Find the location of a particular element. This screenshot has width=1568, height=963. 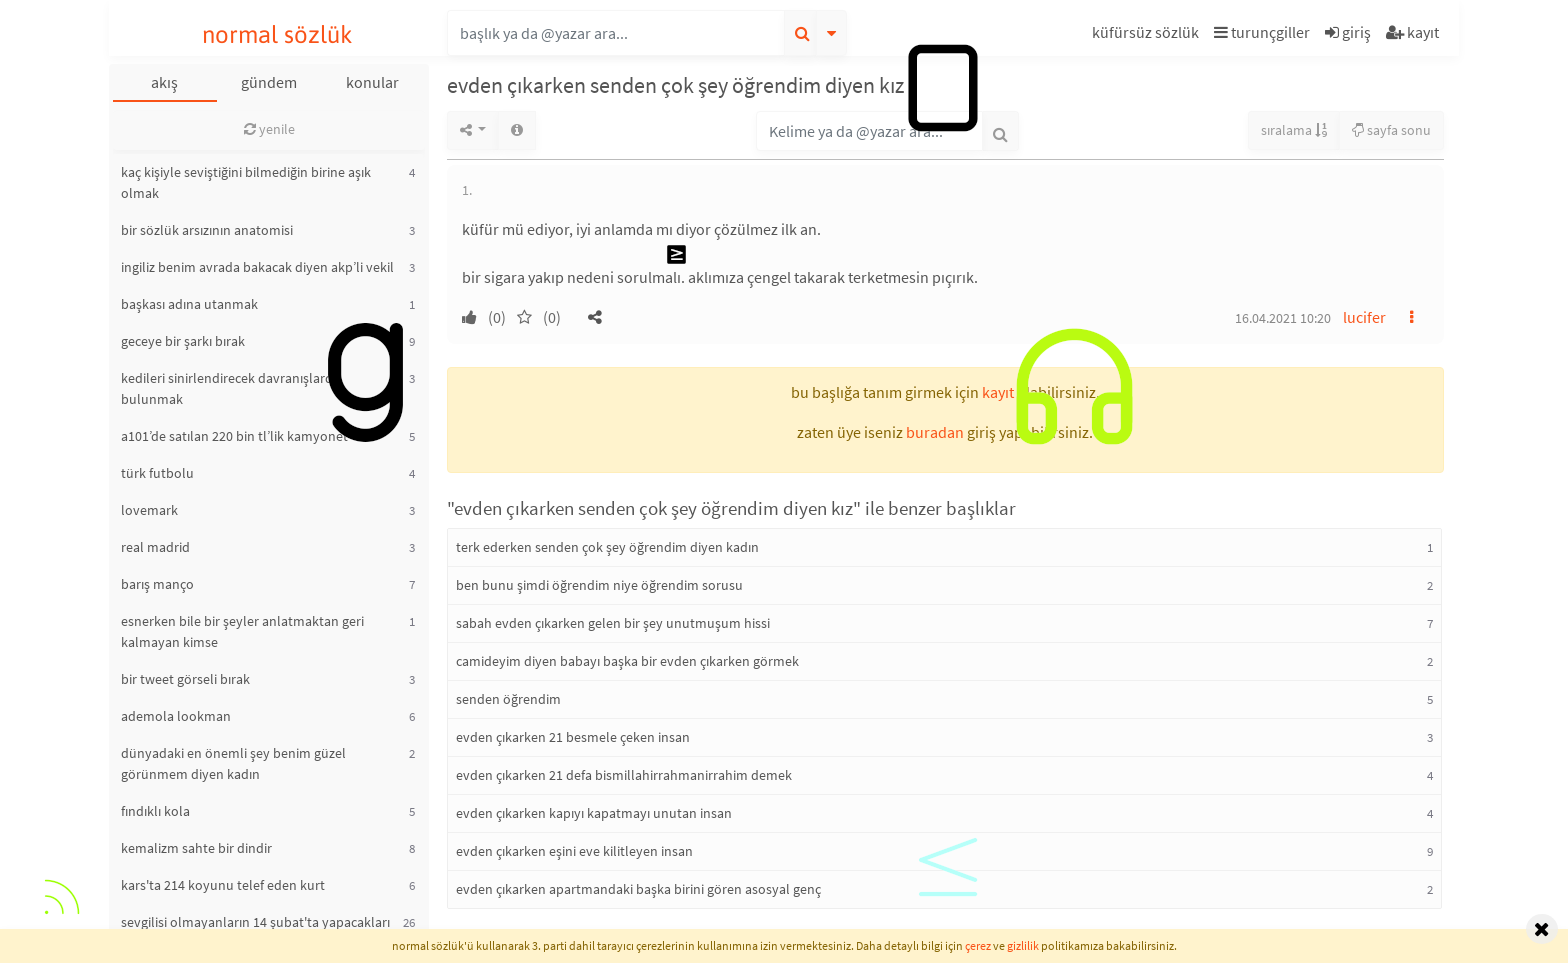

represents a vertical card or panel layout is located at coordinates (943, 88).